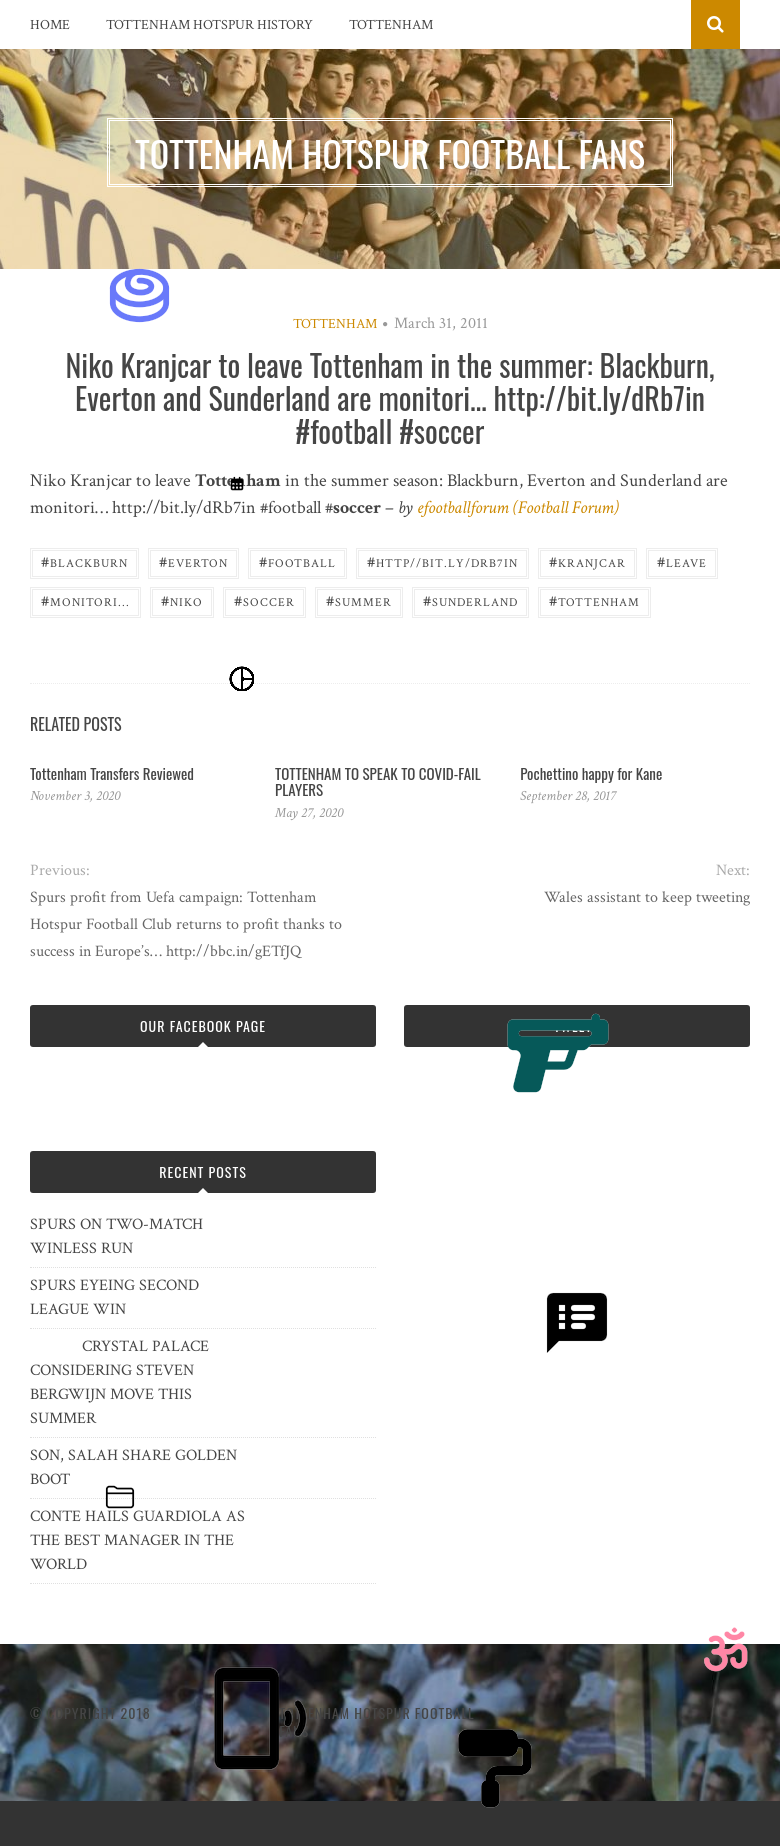 This screenshot has width=780, height=1846. Describe the element at coordinates (242, 679) in the screenshot. I see `view data breakdown or statistics` at that location.